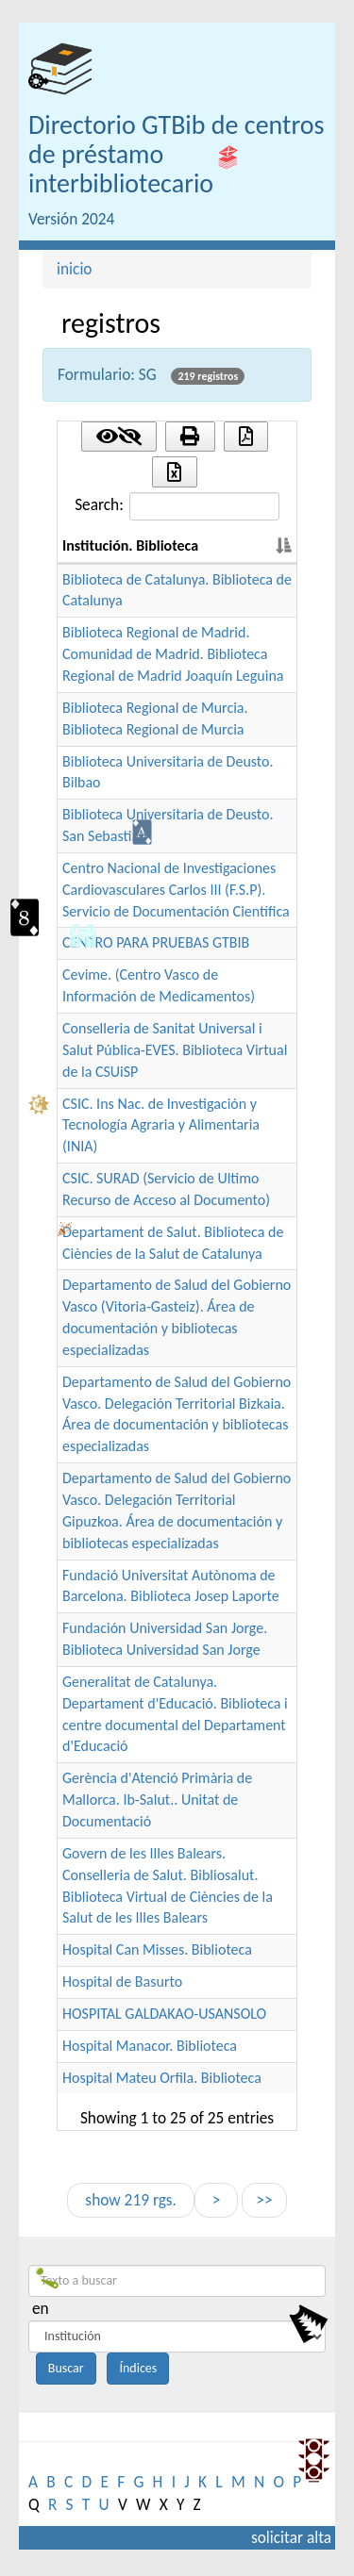  Describe the element at coordinates (25, 917) in the screenshot. I see `play the 8 of diamonds card` at that location.